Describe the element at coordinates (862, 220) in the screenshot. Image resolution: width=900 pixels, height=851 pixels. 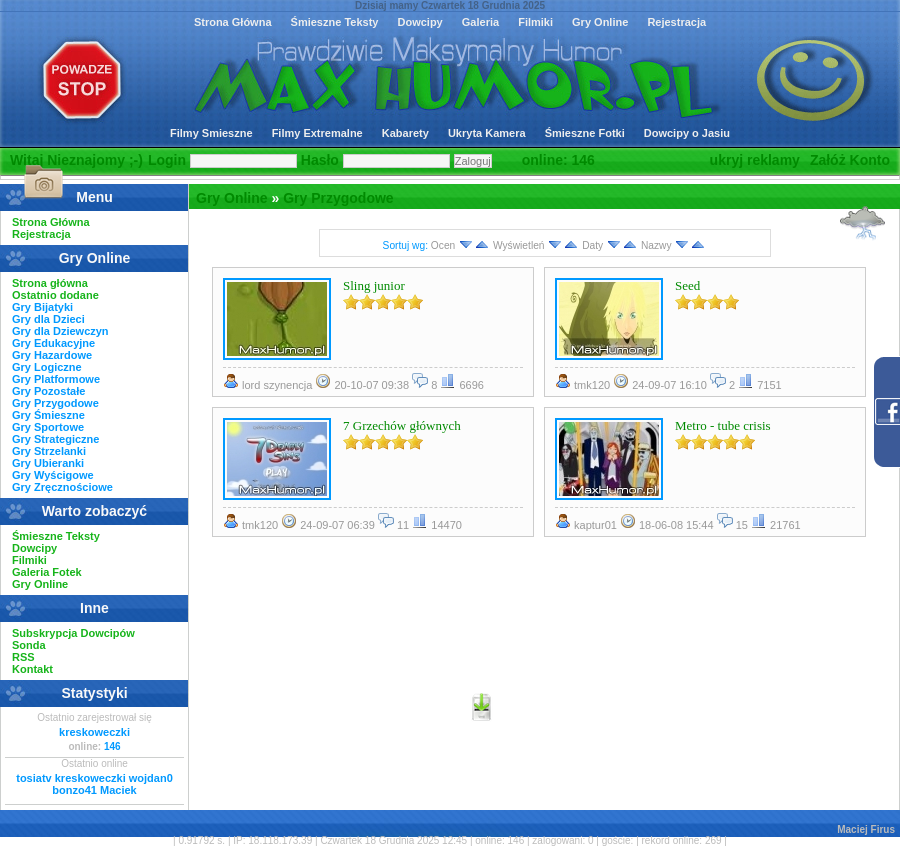
I see `indicates stormy weather conditions` at that location.